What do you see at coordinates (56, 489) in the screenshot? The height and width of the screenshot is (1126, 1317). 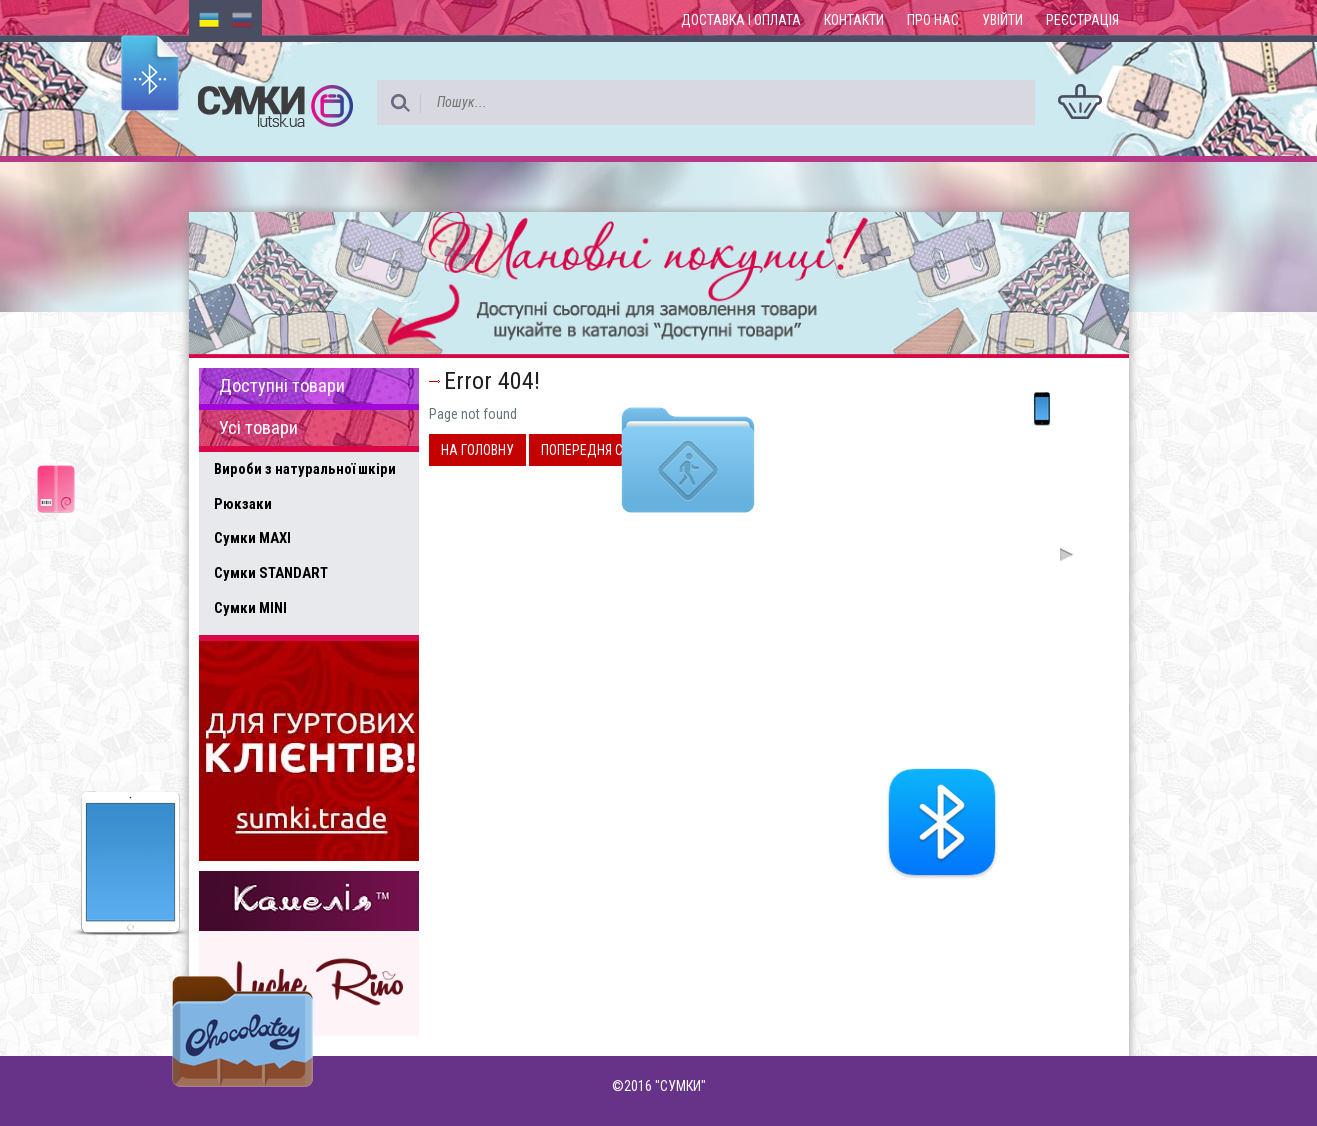 I see `a debian software package file ready for installation` at bounding box center [56, 489].